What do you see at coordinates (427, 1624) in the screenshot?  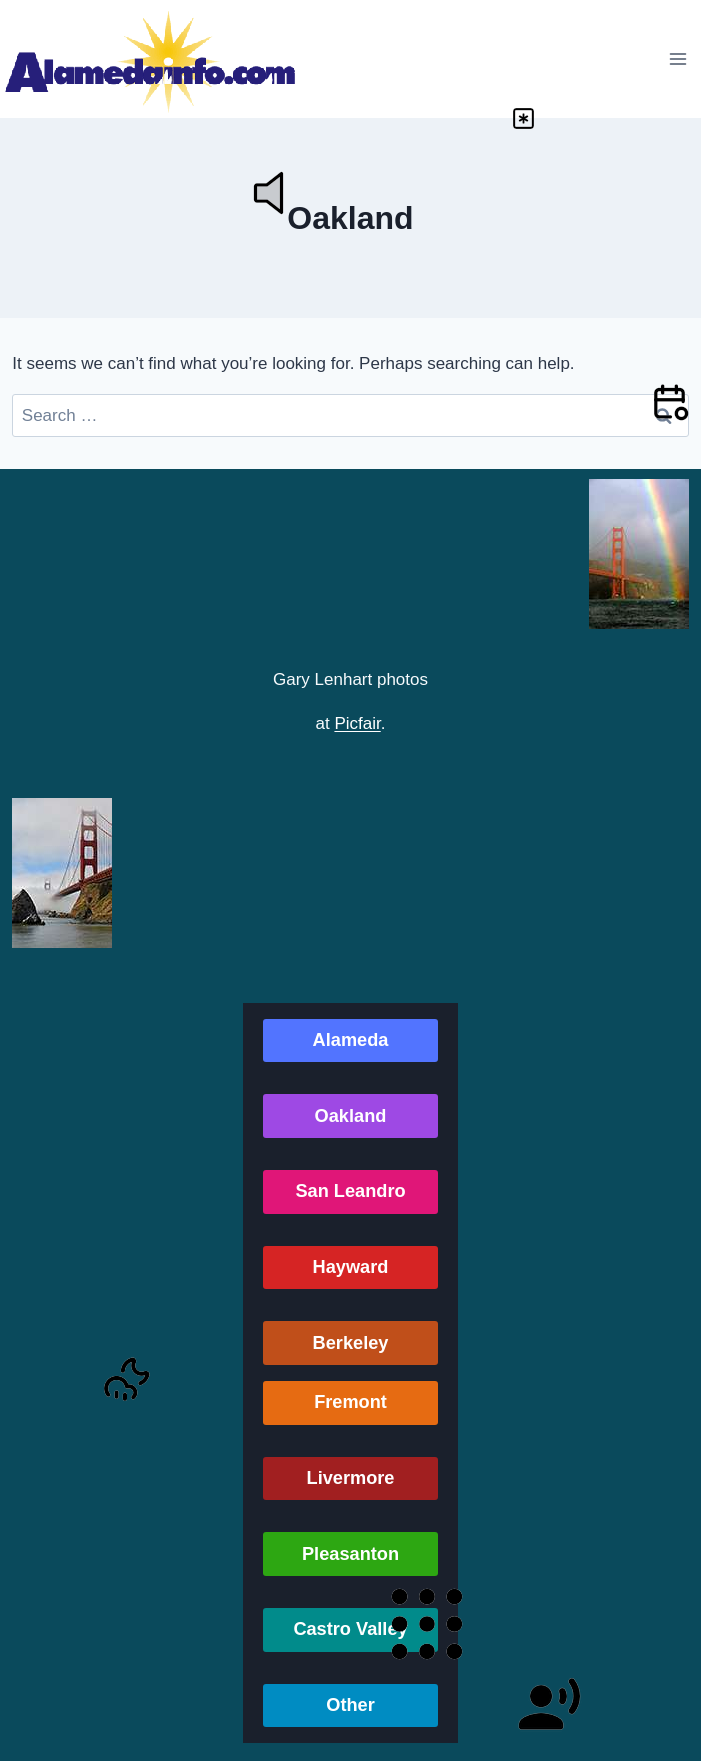 I see `drag to rearrange items` at bounding box center [427, 1624].